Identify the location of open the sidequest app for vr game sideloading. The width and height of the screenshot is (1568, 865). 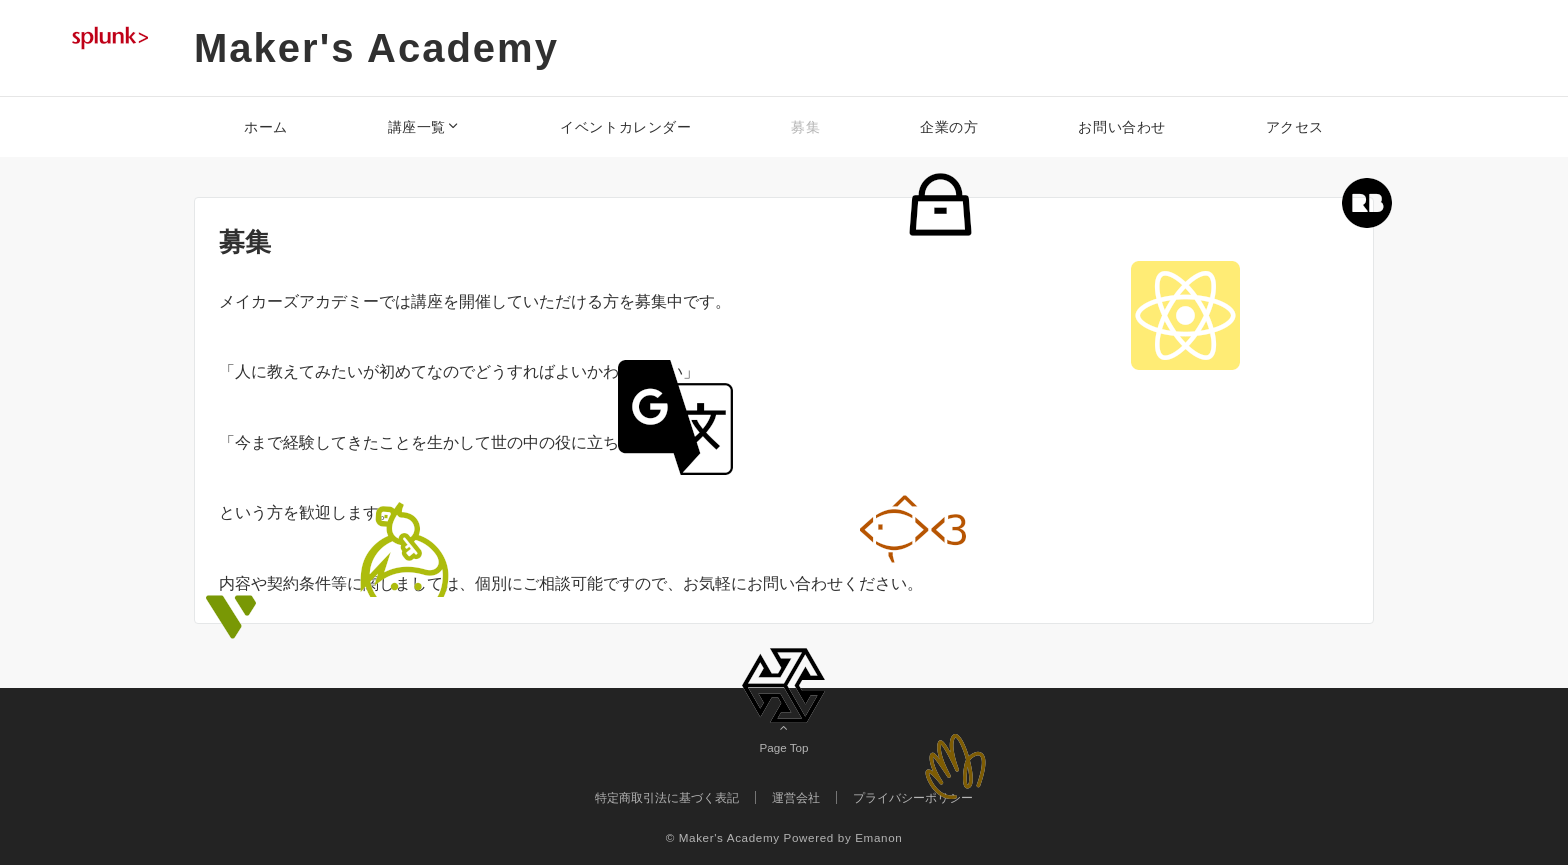
(783, 685).